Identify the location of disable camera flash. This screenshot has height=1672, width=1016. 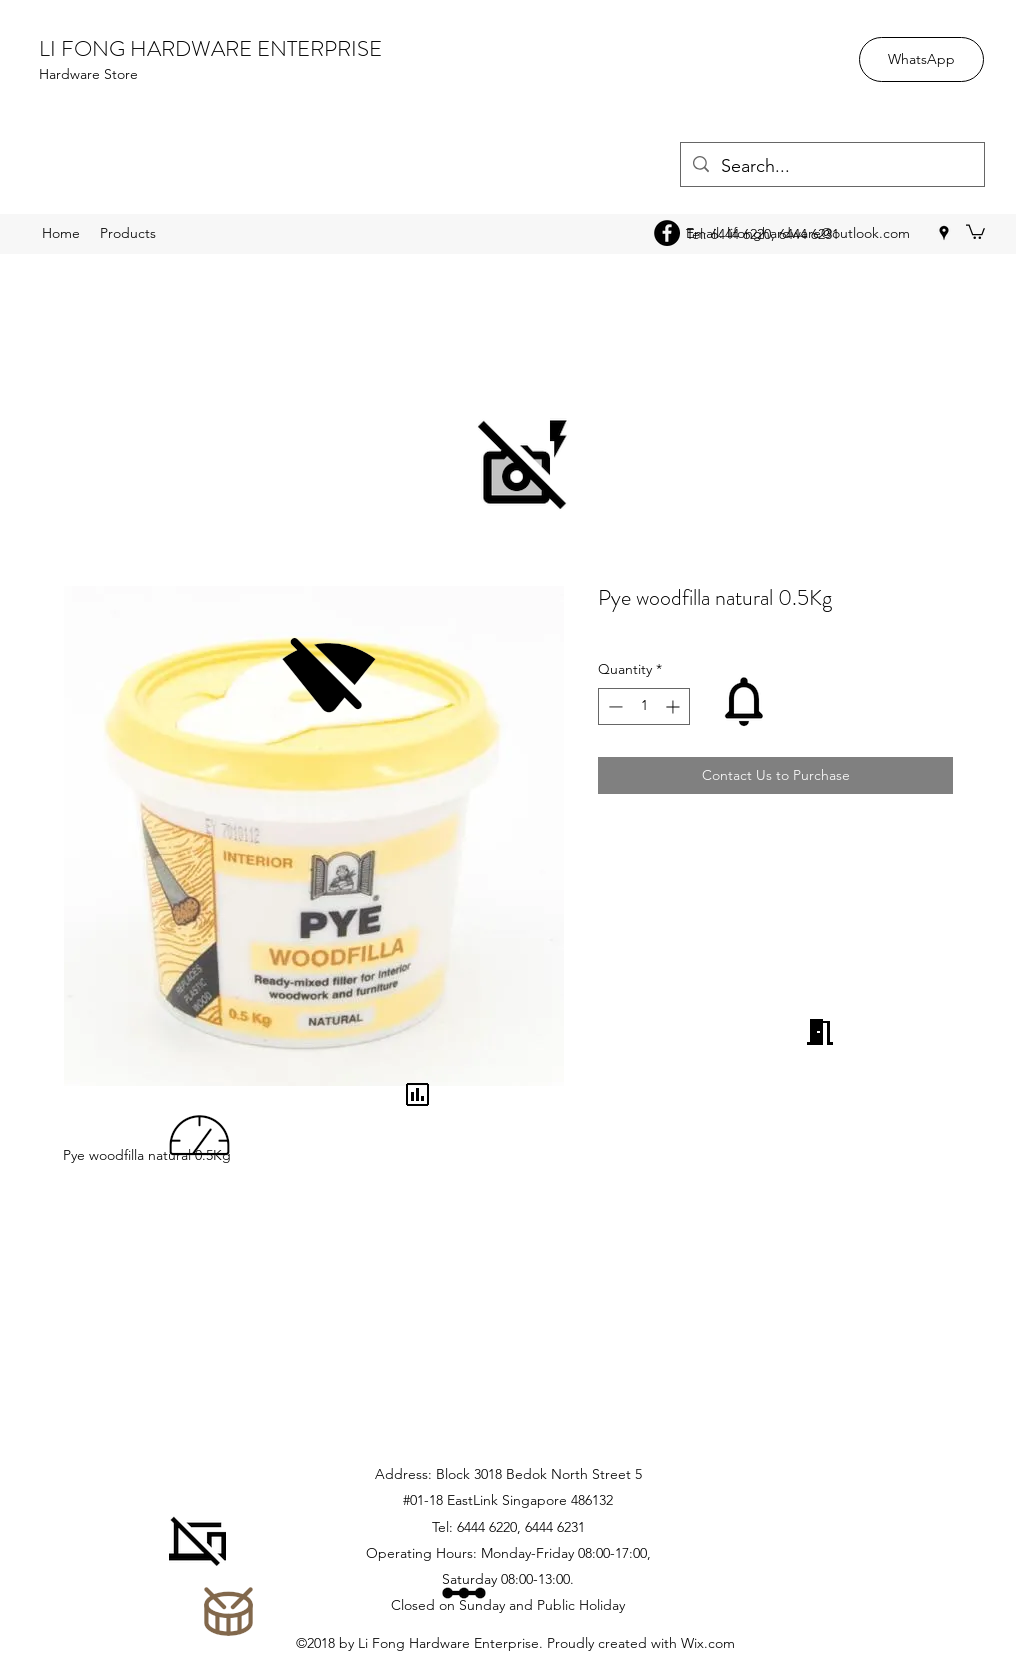
(525, 462).